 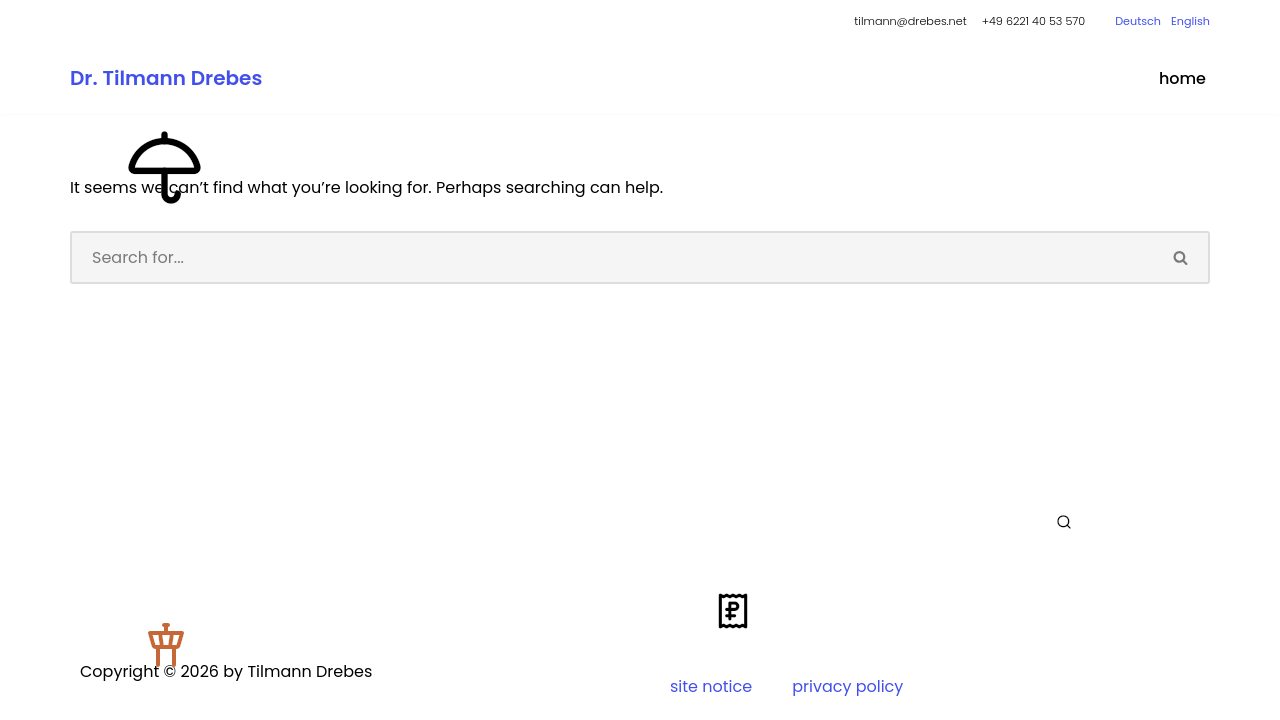 What do you see at coordinates (733, 611) in the screenshot?
I see `view receipt or transaction in russian rubles` at bounding box center [733, 611].